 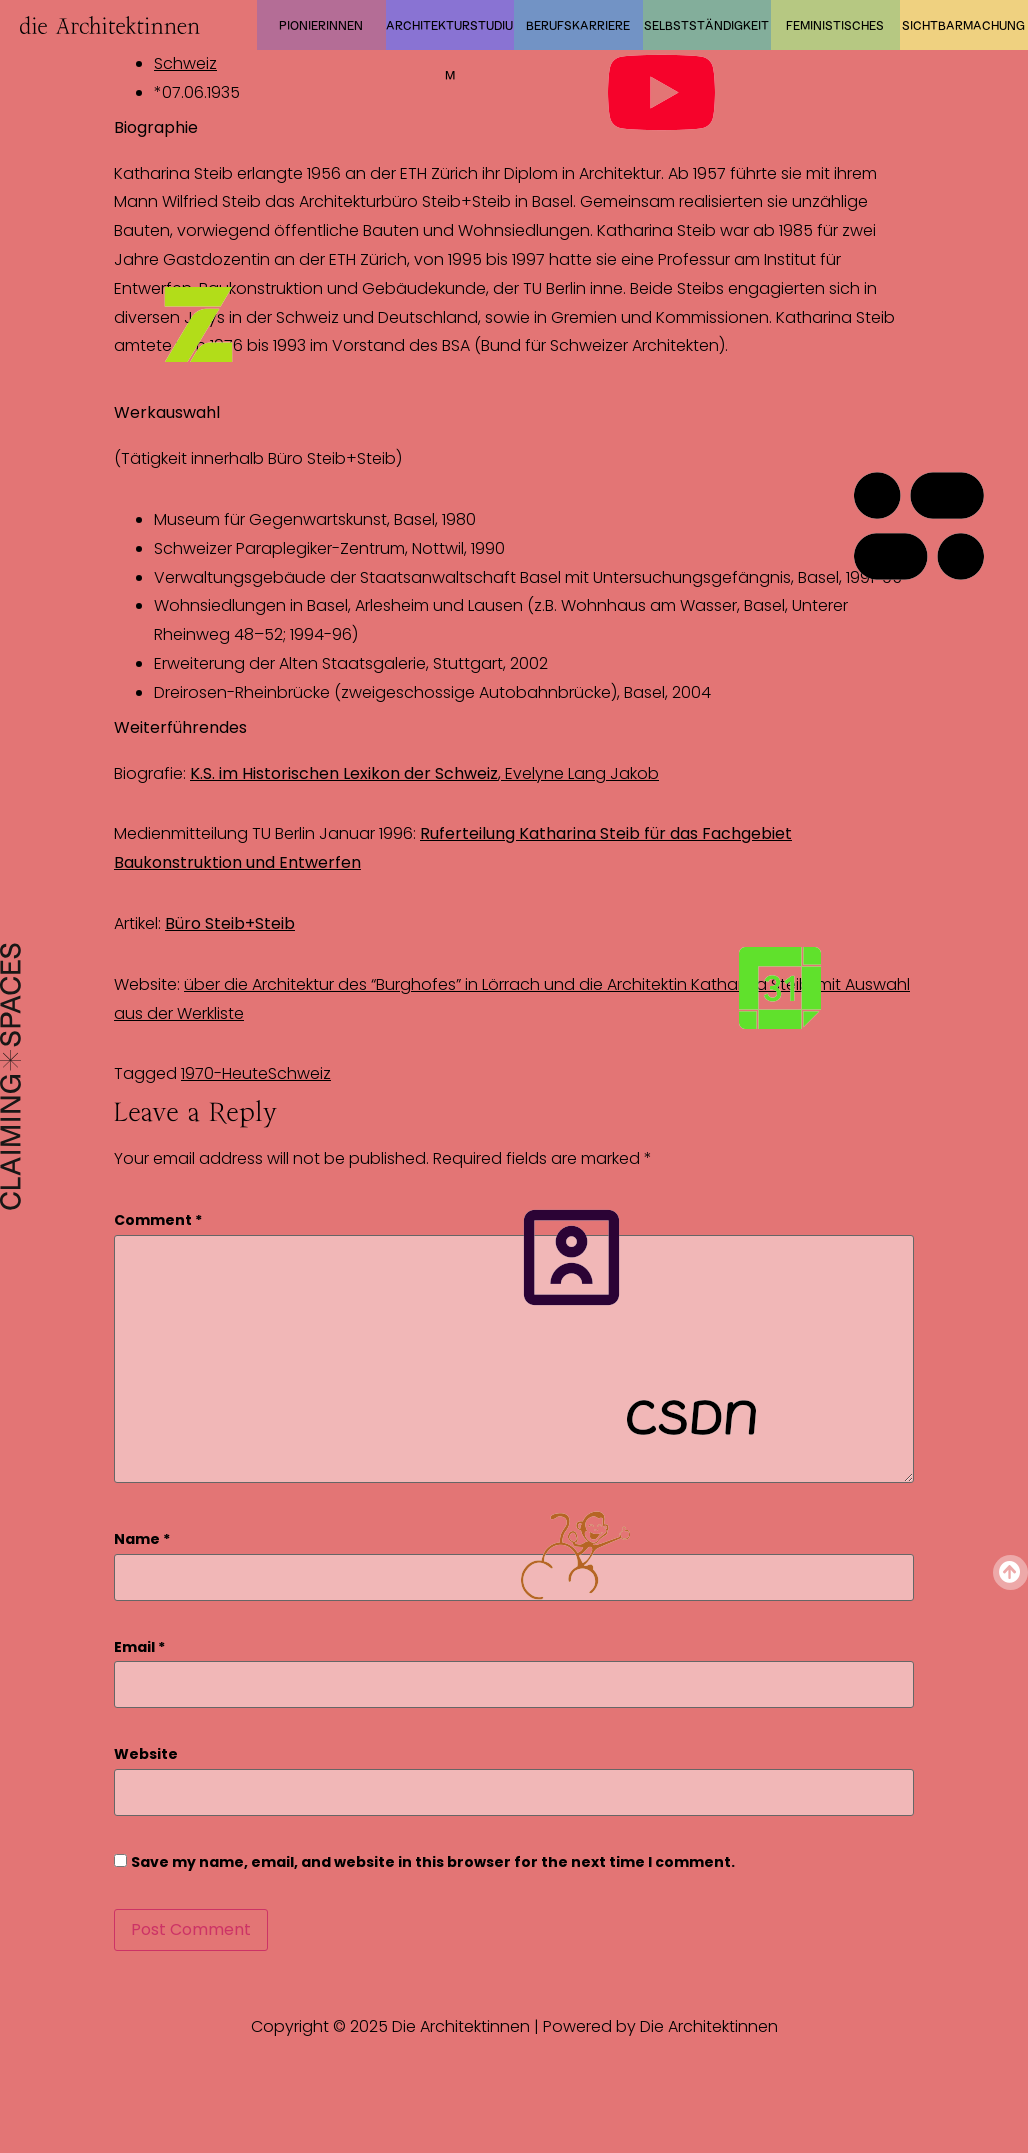 I want to click on open YouTube app, so click(x=661, y=92).